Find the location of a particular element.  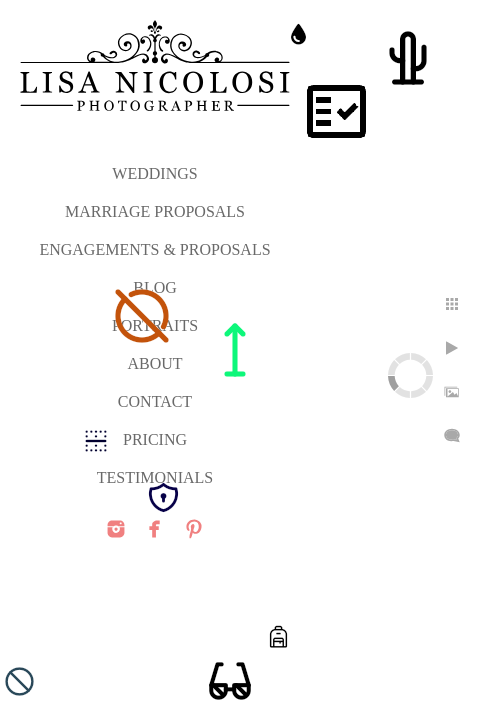

toggle summer or beach mode is located at coordinates (230, 681).